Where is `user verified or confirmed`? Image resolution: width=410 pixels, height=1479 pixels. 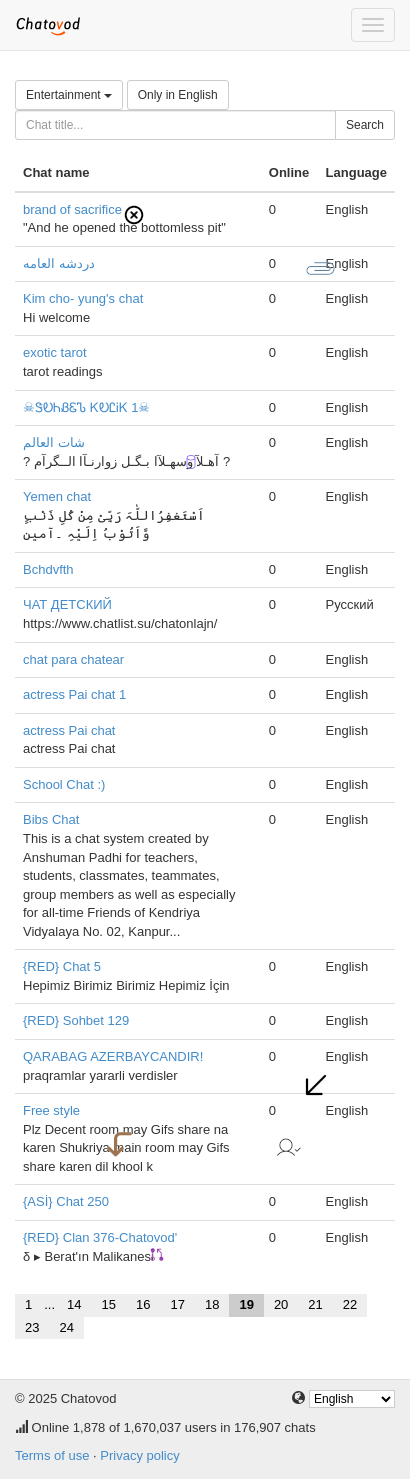 user verified or confirmed is located at coordinates (288, 1148).